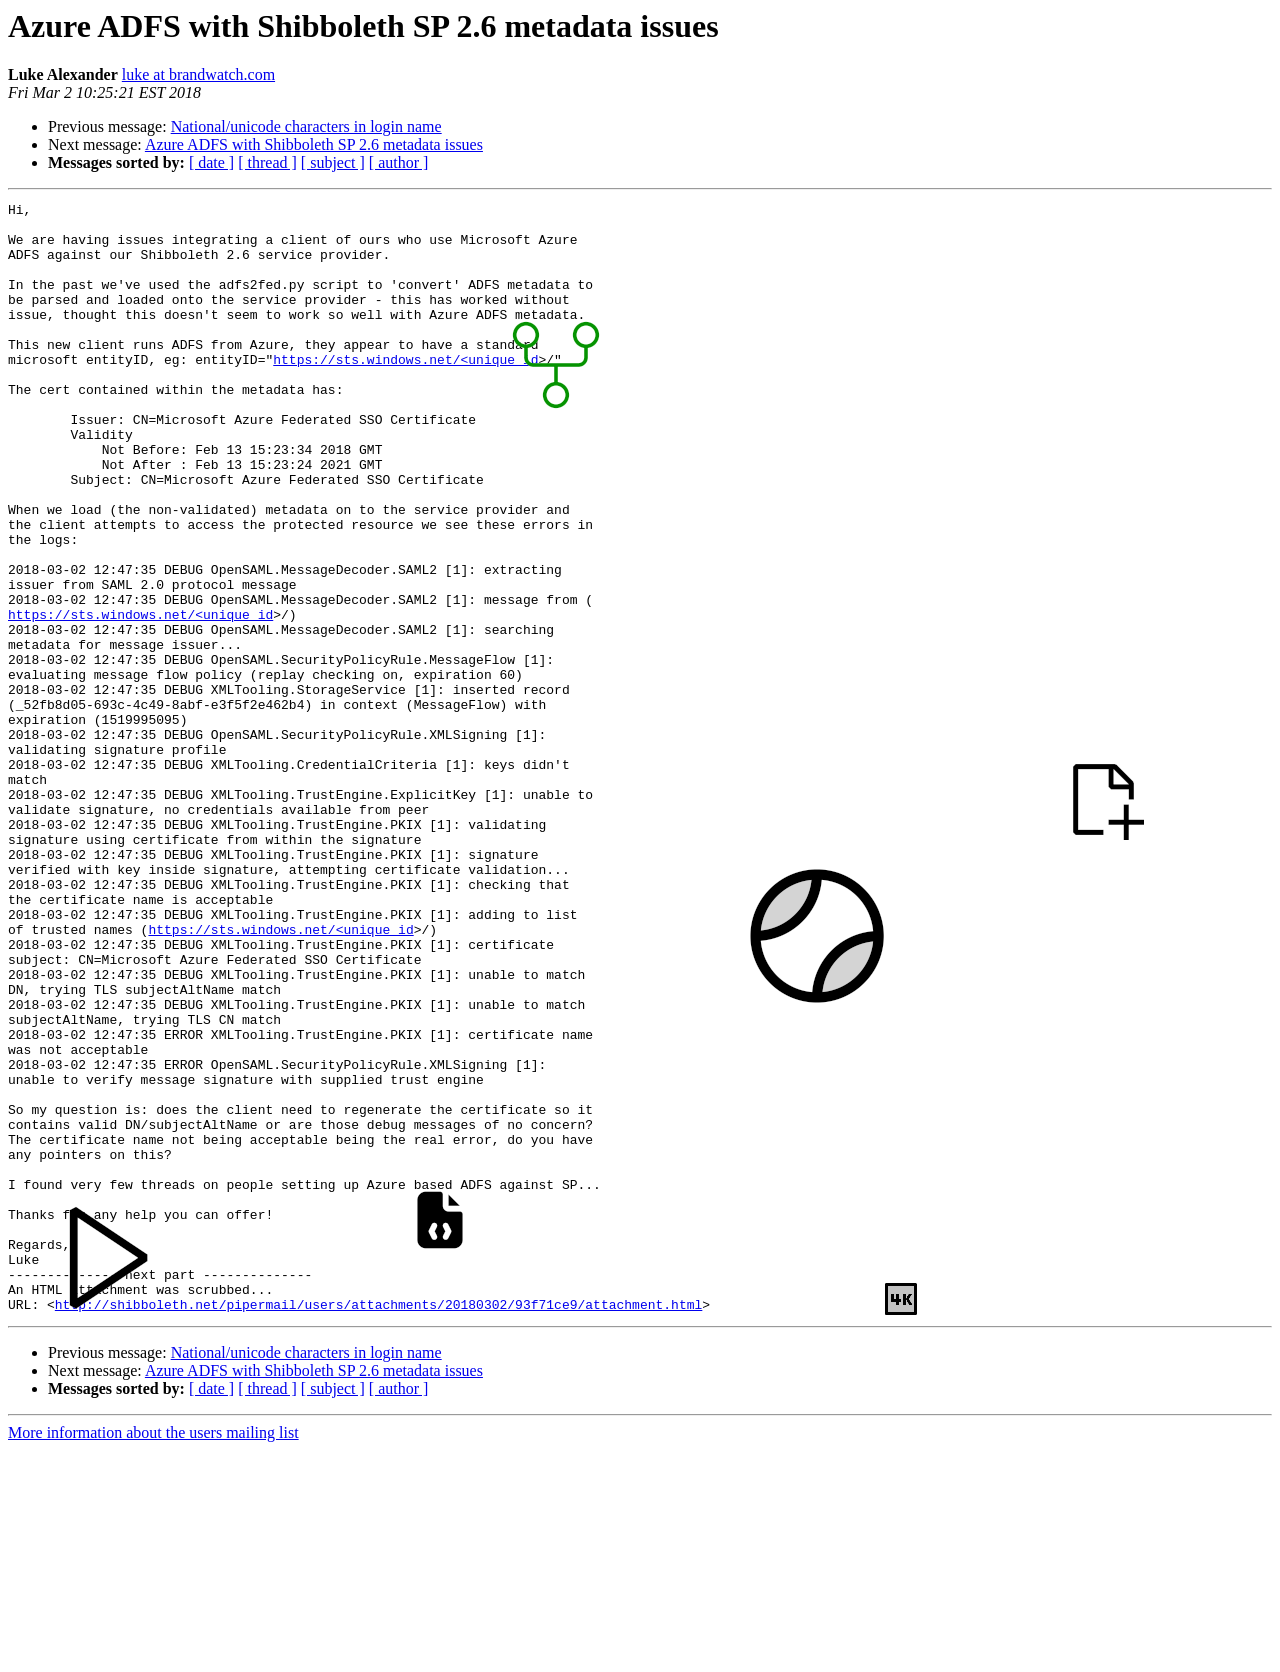  What do you see at coordinates (1103, 799) in the screenshot?
I see `create a new file` at bounding box center [1103, 799].